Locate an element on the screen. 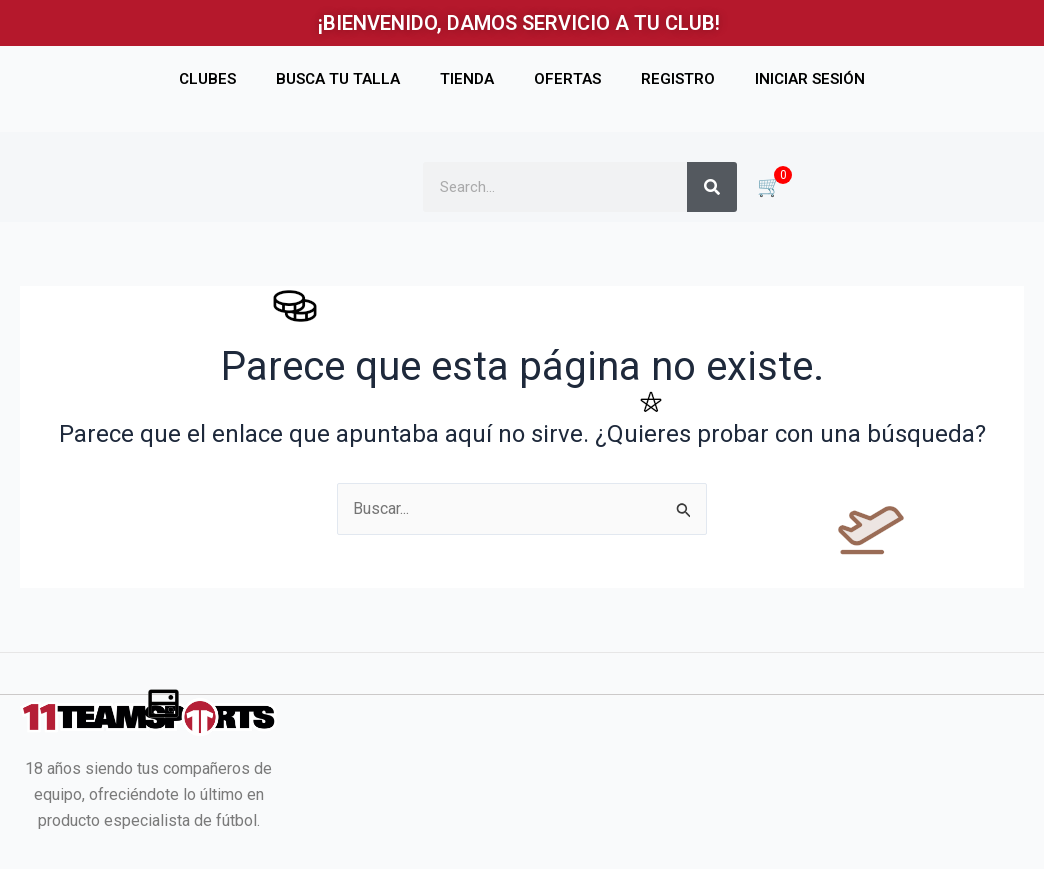 The height and width of the screenshot is (869, 1044). select or apply a pentagram symbol is located at coordinates (651, 403).